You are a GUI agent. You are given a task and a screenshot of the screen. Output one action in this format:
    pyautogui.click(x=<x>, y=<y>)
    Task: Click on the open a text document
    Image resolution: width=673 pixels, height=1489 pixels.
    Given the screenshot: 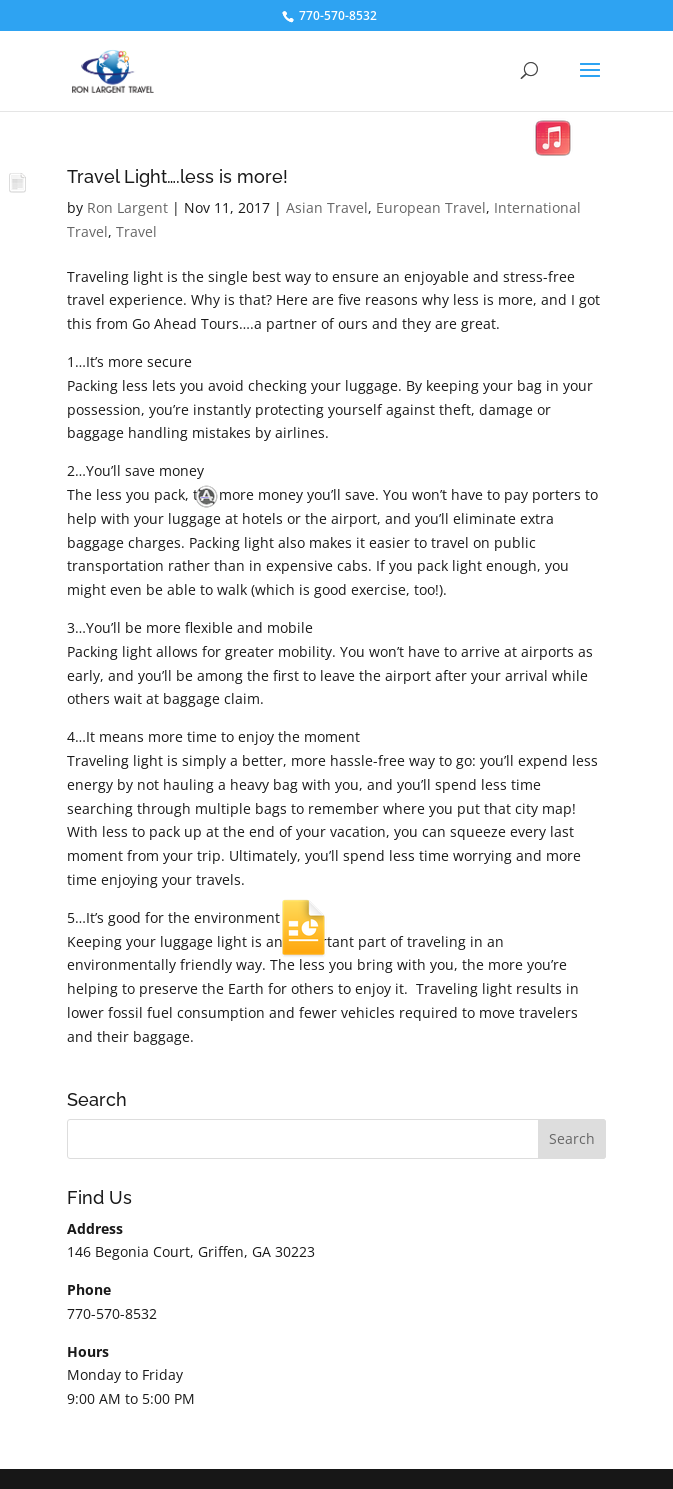 What is the action you would take?
    pyautogui.click(x=17, y=182)
    